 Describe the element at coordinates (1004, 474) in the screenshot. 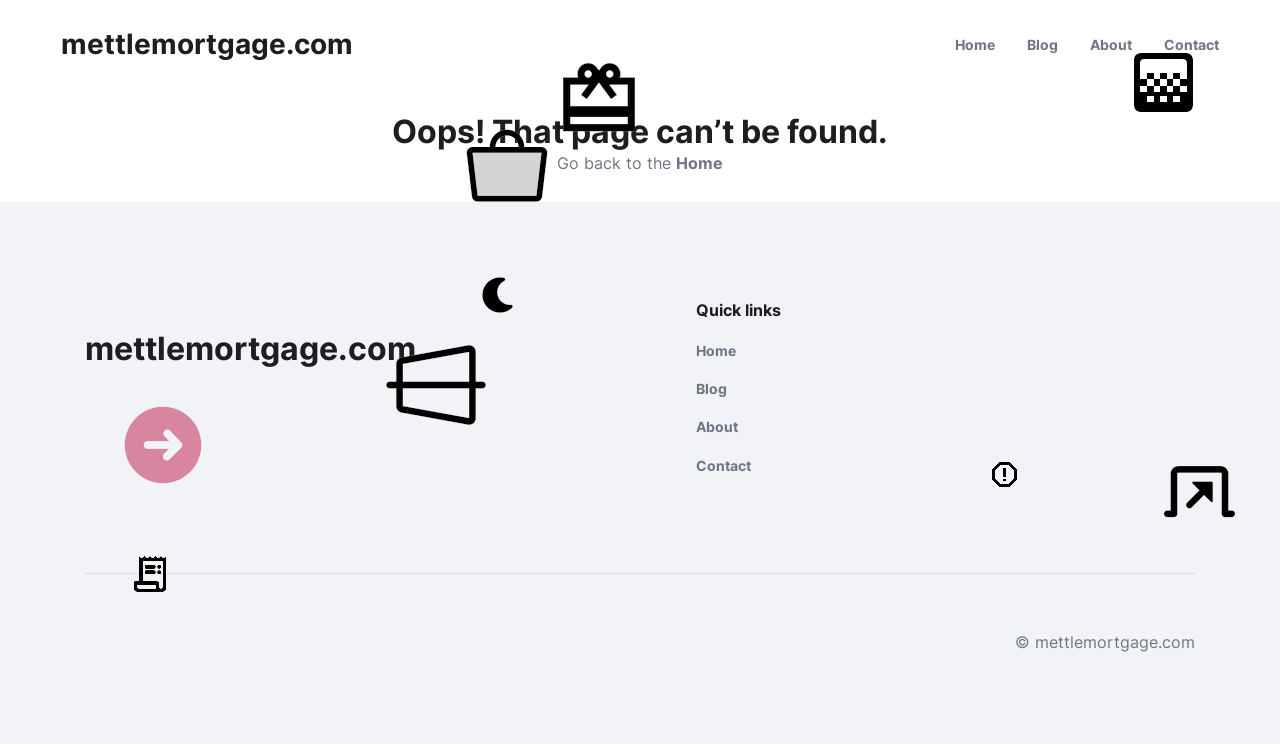

I see `indicates an email error or delivery failure` at that location.